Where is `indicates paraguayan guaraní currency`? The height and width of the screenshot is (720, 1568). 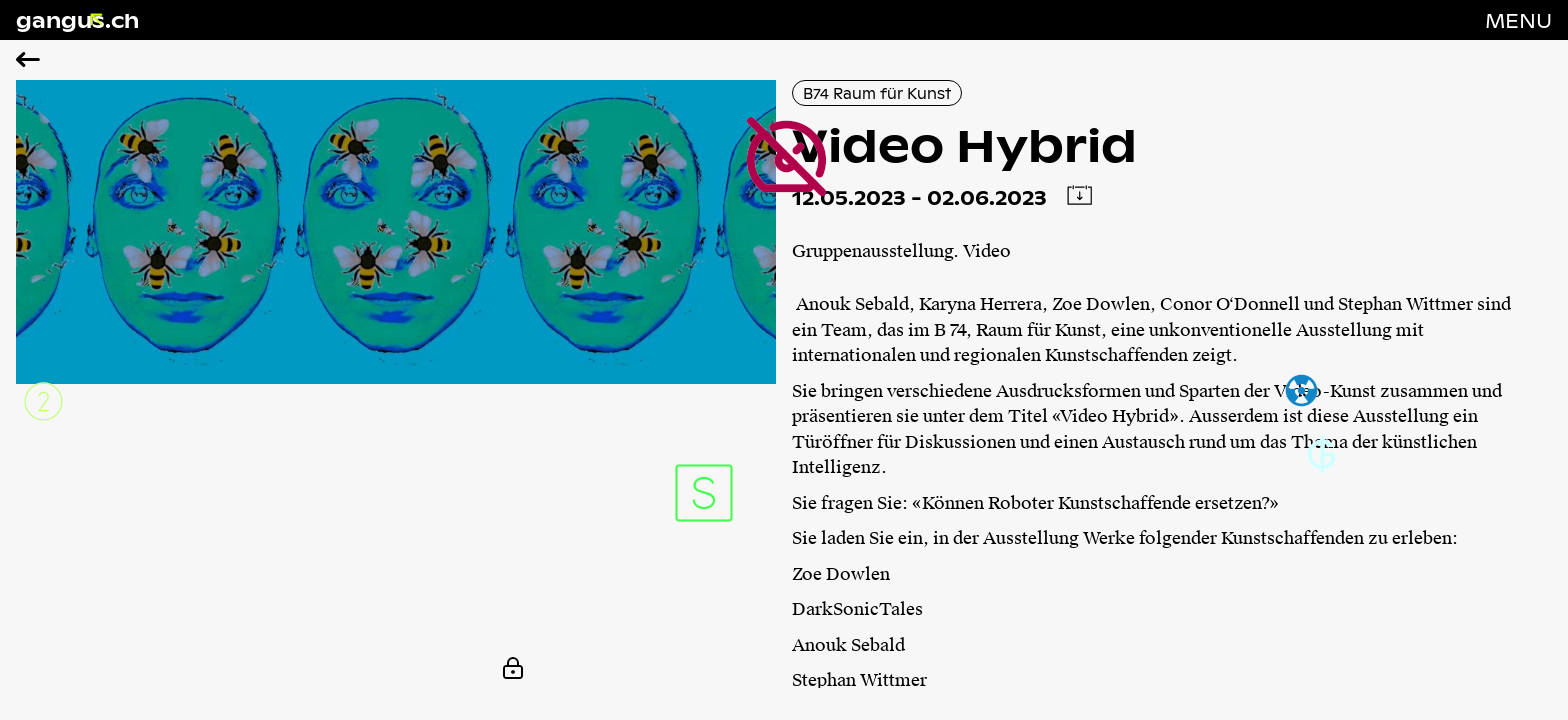
indicates paraguayan guaraní currency is located at coordinates (1322, 454).